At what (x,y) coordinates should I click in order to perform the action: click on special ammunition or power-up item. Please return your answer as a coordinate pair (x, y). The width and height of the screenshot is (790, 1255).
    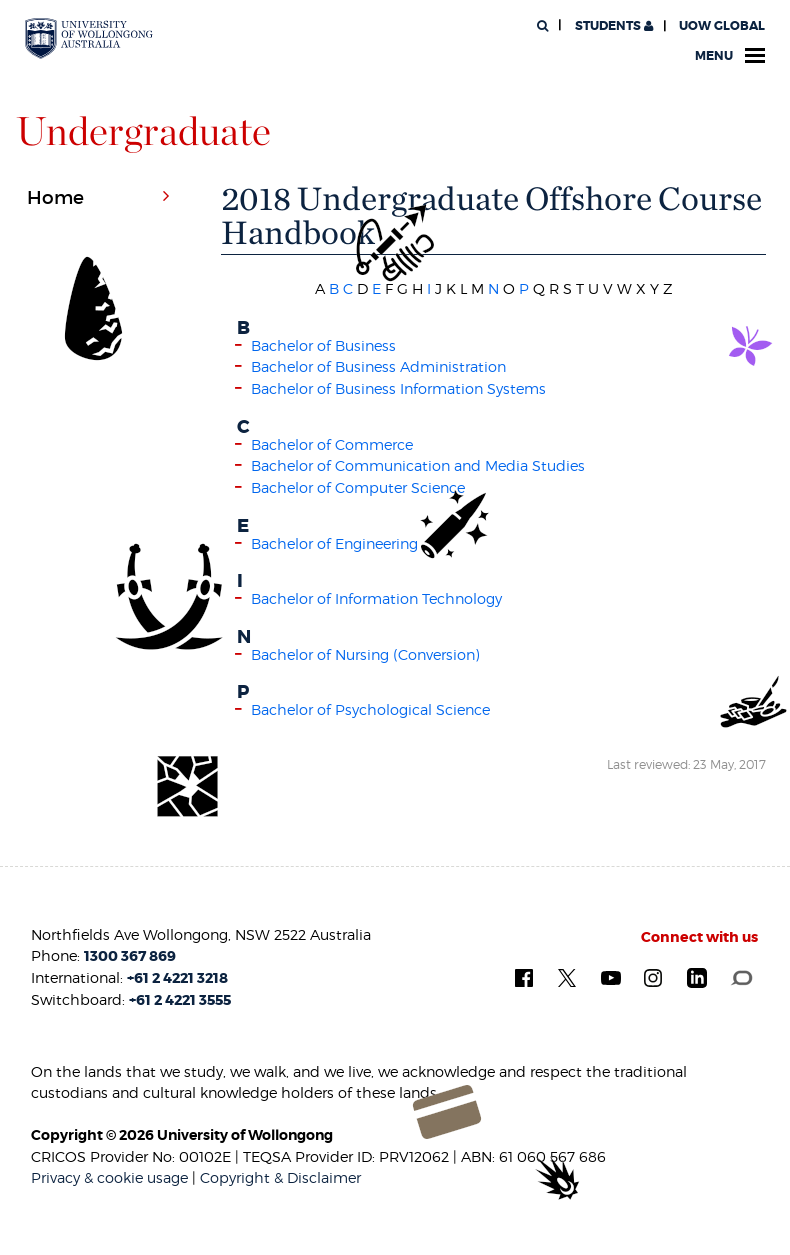
    Looking at the image, I should click on (453, 525).